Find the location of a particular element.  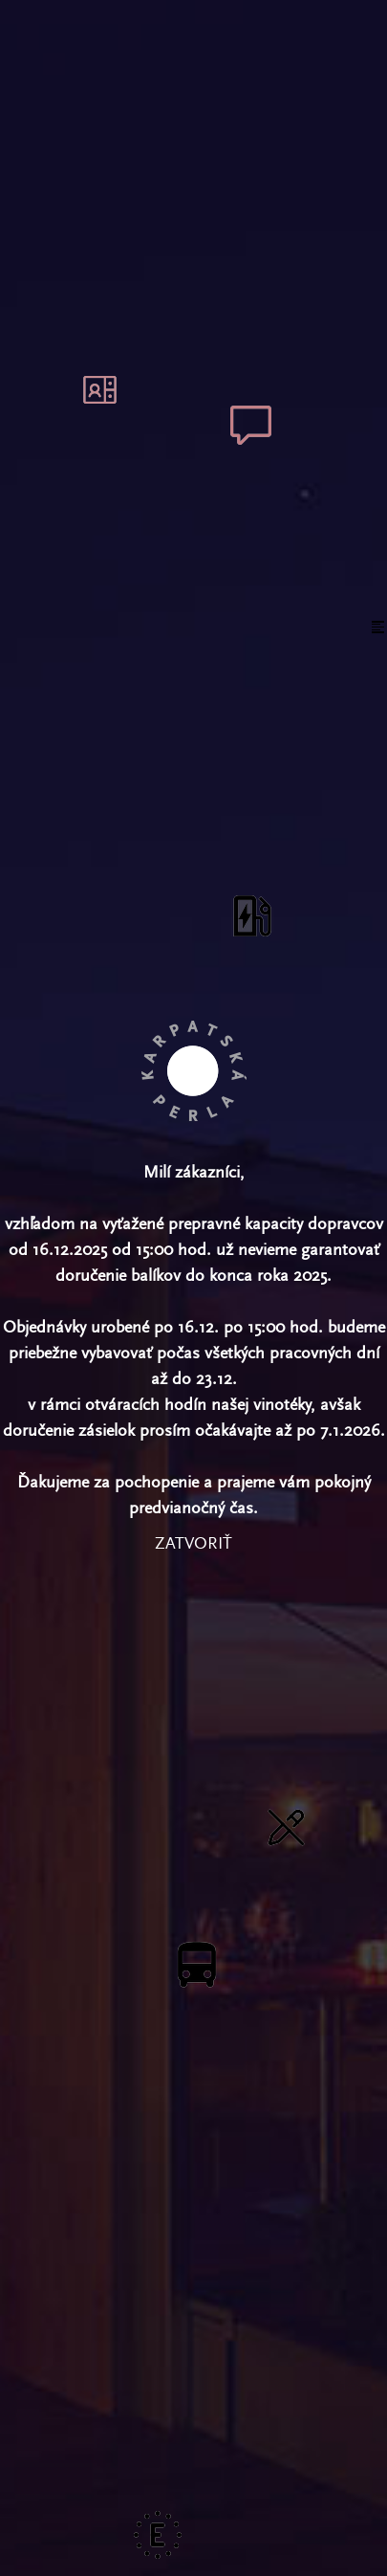

align text to the left is located at coordinates (377, 627).